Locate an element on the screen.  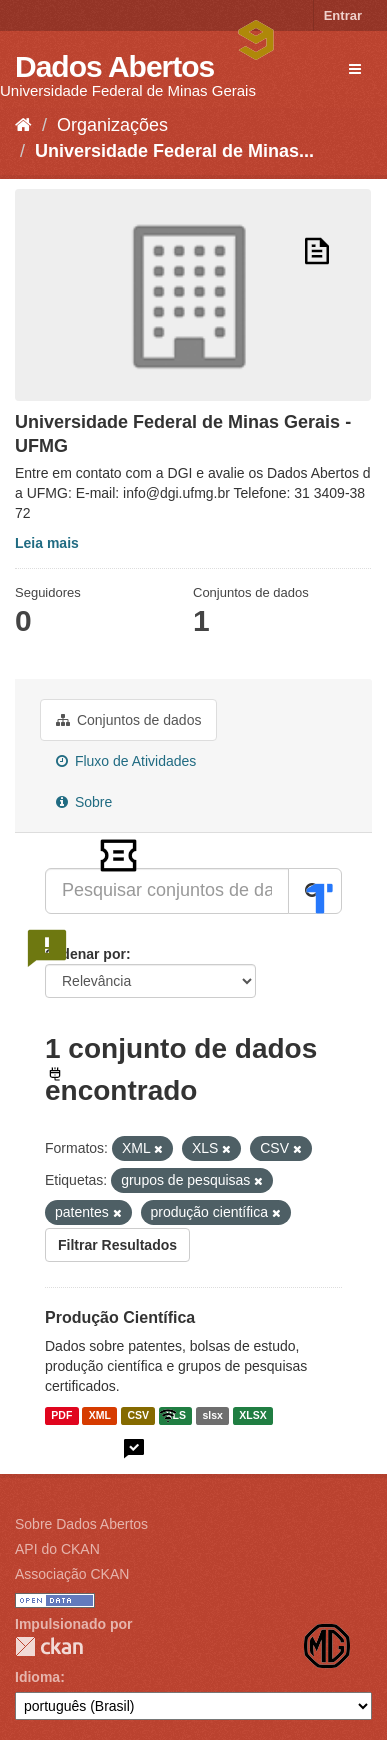
submit feedback or report an issue is located at coordinates (47, 947).